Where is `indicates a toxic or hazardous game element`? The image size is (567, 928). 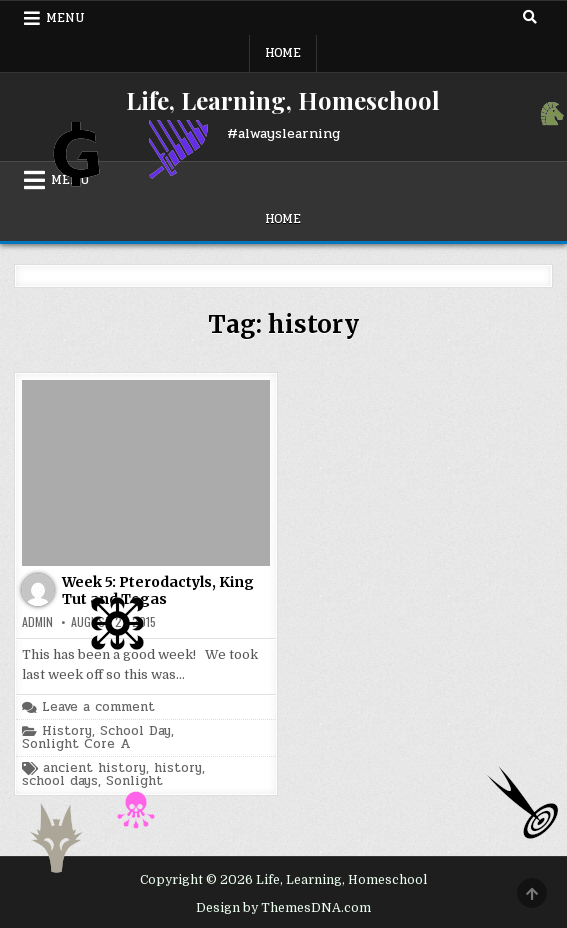
indicates a toxic or hazardous game element is located at coordinates (136, 810).